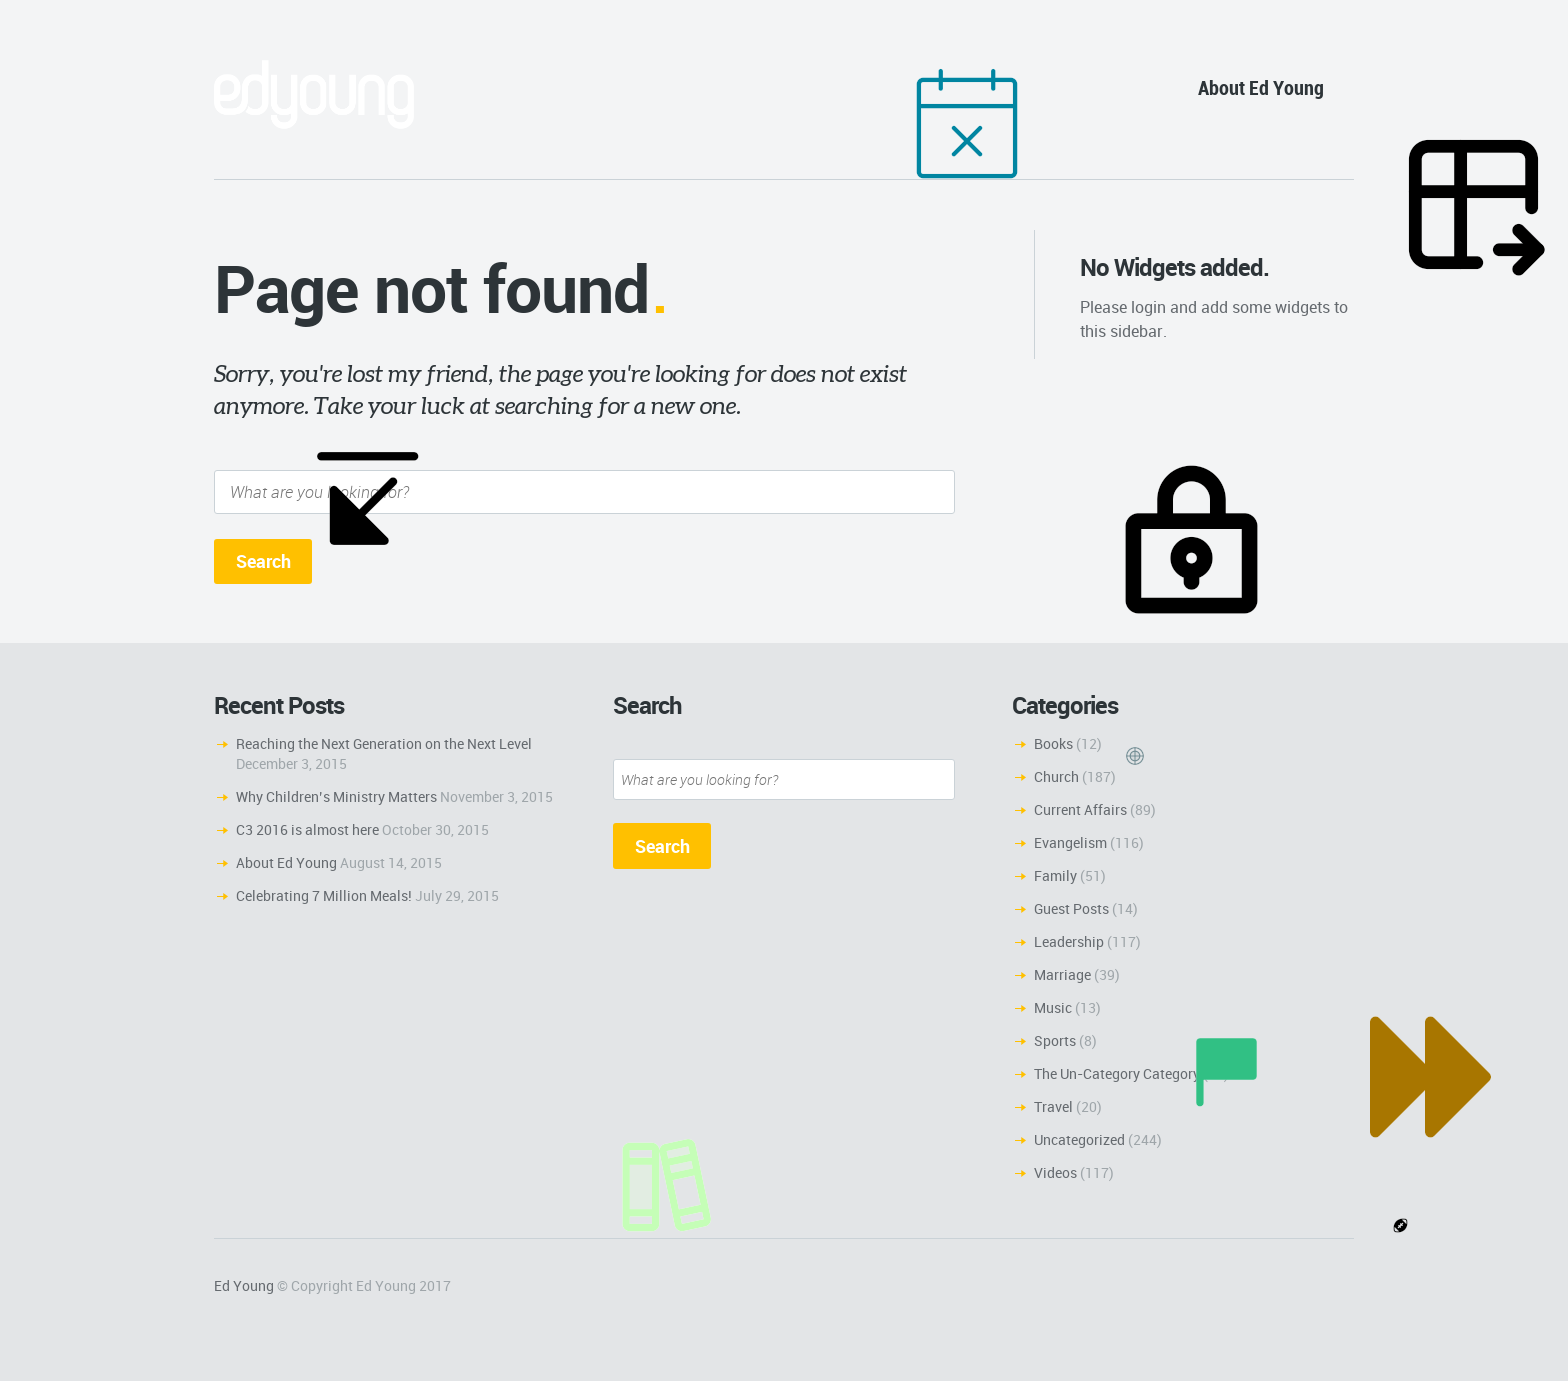 The image size is (1568, 1381). Describe the element at coordinates (663, 1187) in the screenshot. I see `access your library or book collection` at that location.